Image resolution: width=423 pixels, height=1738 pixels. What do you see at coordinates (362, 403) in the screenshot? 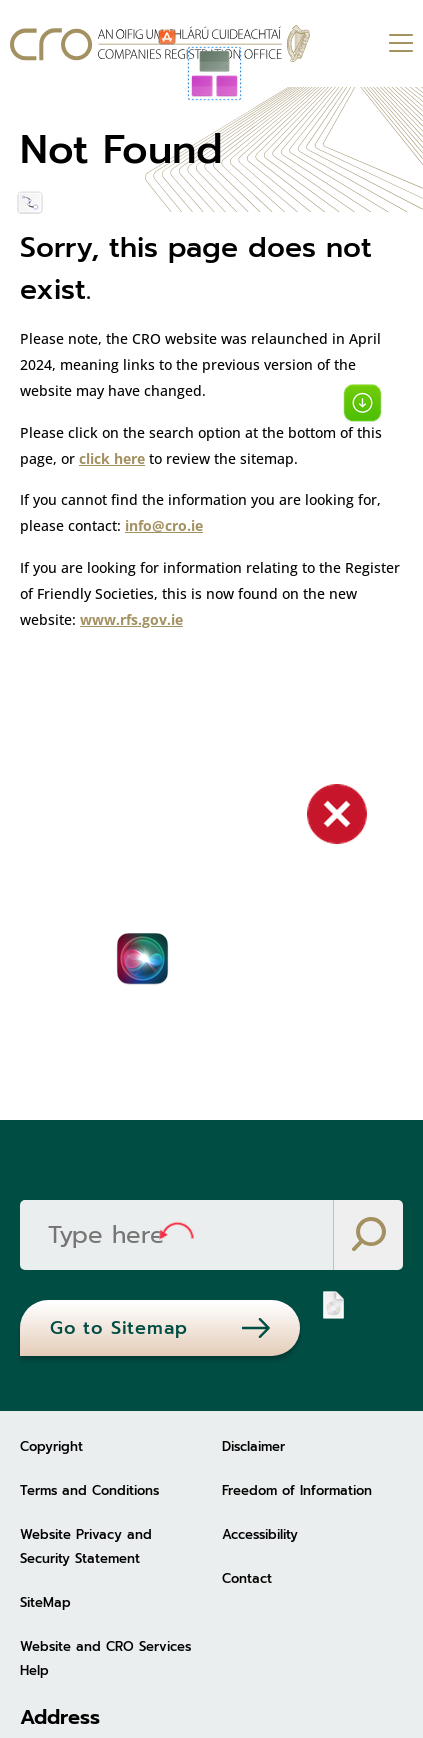
I see `access download settings or preferences` at bounding box center [362, 403].